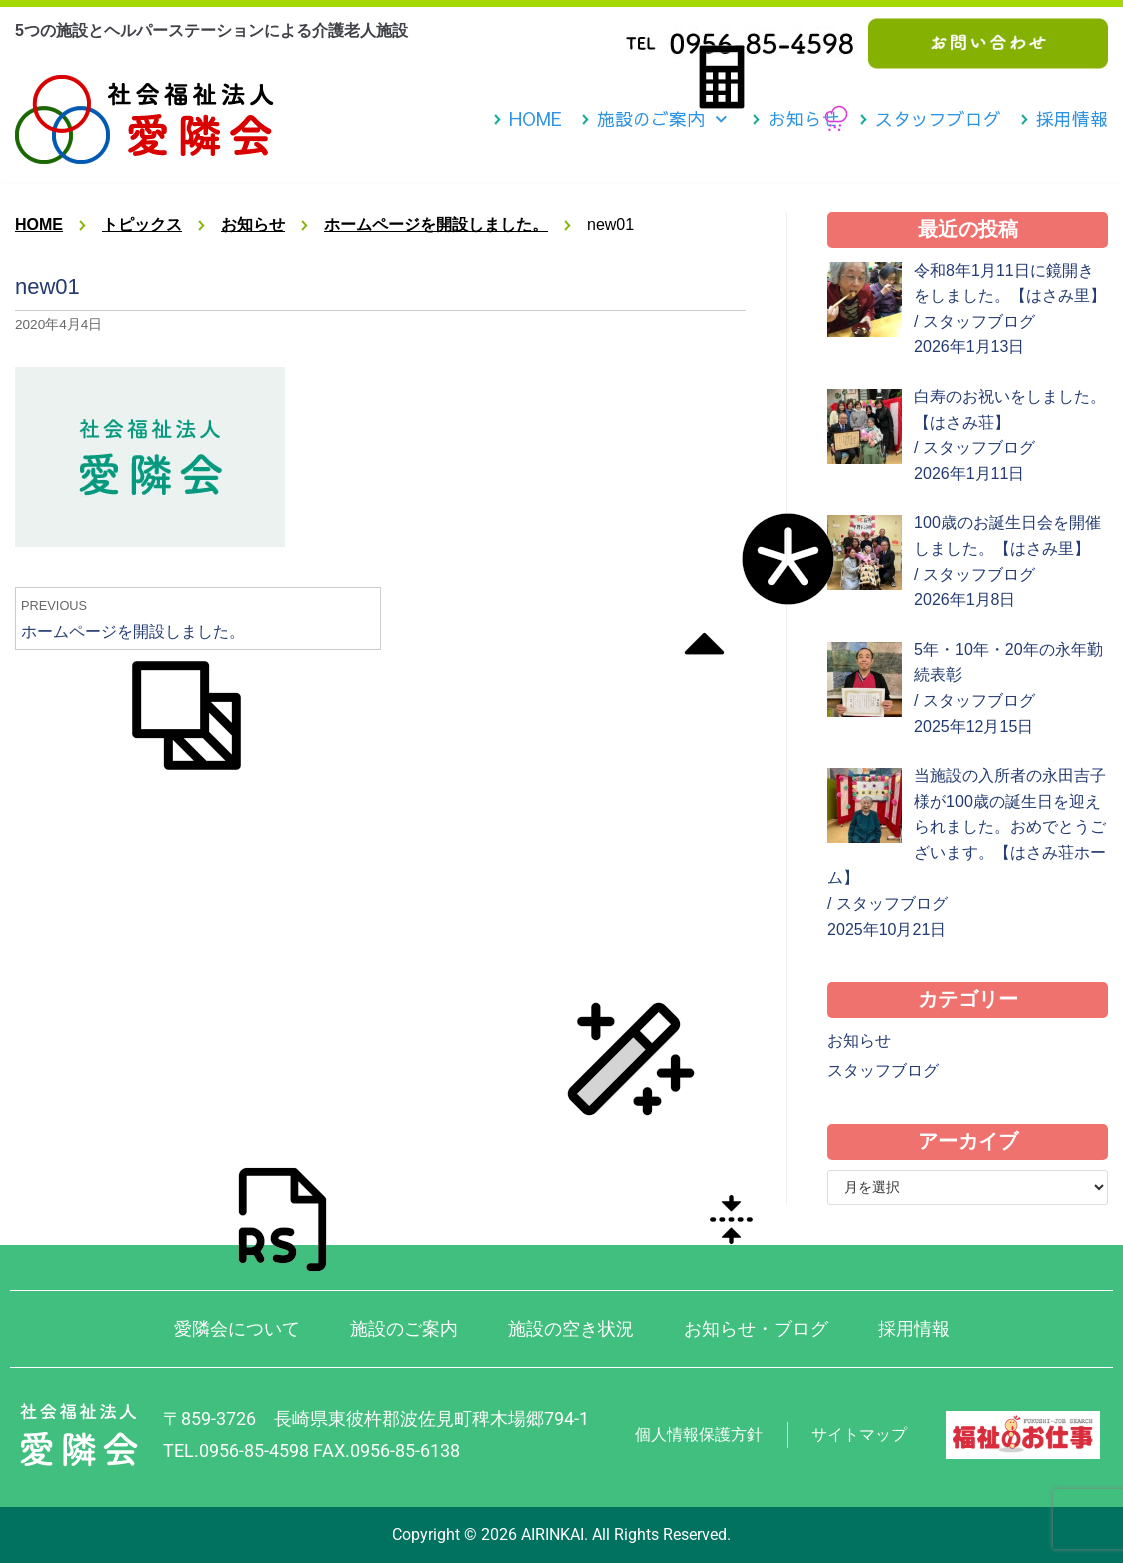  Describe the element at coordinates (624, 1059) in the screenshot. I see `apply auto-enhance or smart adjustments` at that location.